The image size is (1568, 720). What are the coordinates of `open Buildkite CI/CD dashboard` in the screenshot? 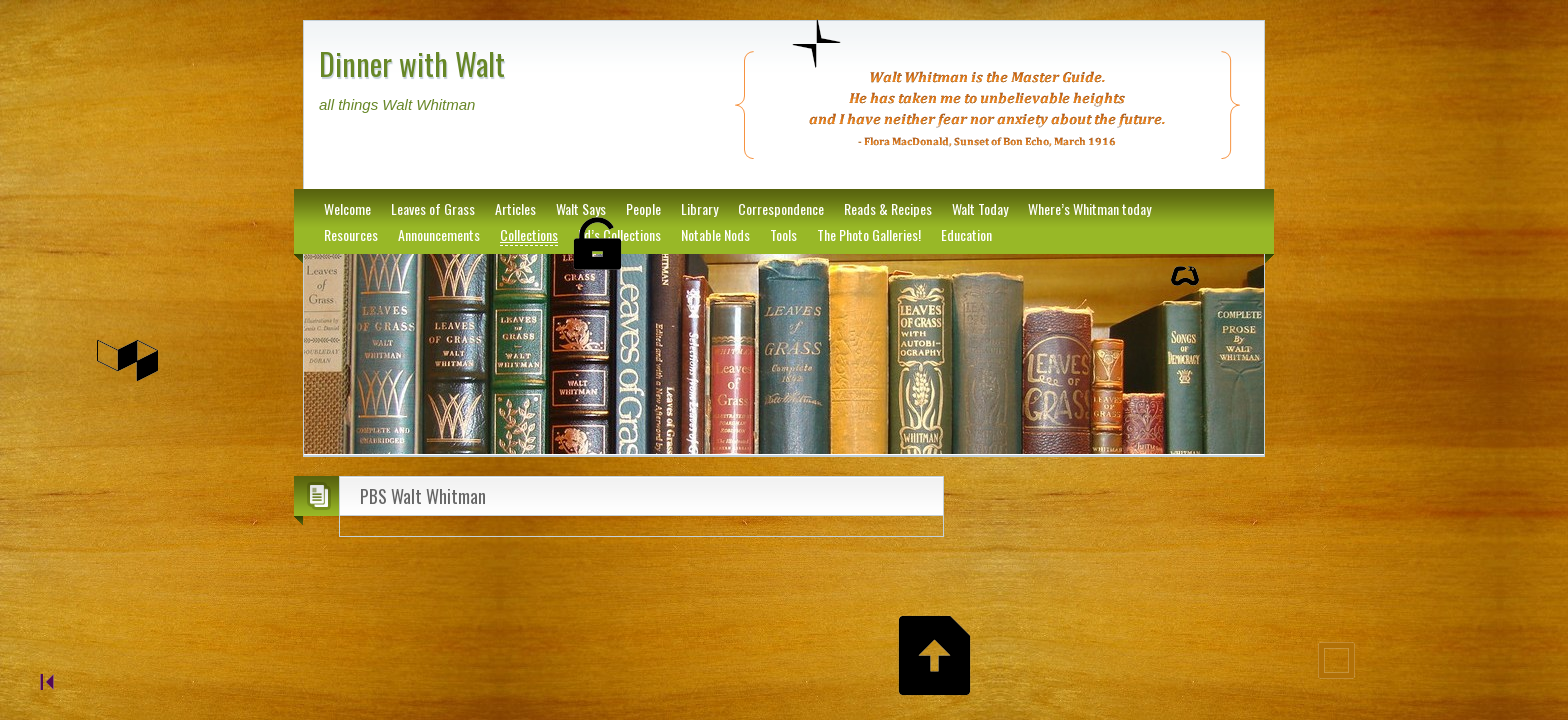 It's located at (127, 360).